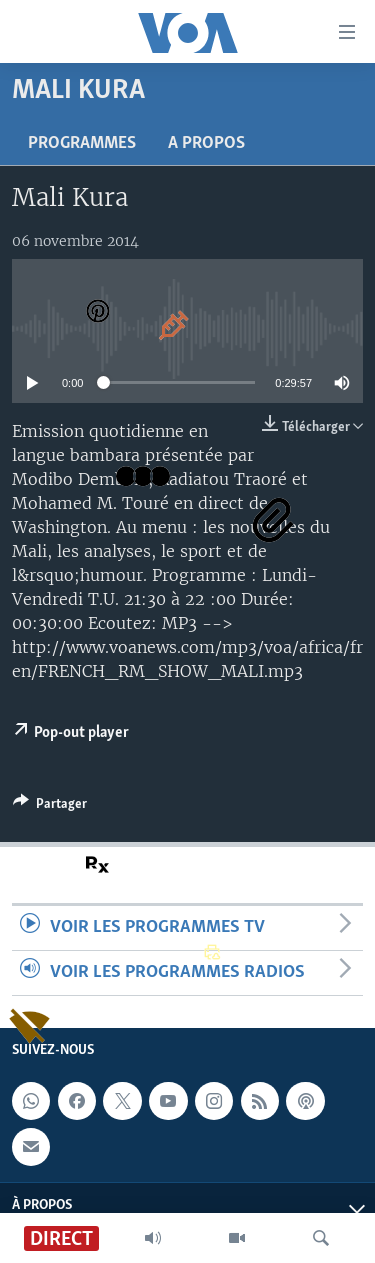 Image resolution: width=375 pixels, height=1263 pixels. Describe the element at coordinates (212, 952) in the screenshot. I see `connect printer to cloud storage` at that location.